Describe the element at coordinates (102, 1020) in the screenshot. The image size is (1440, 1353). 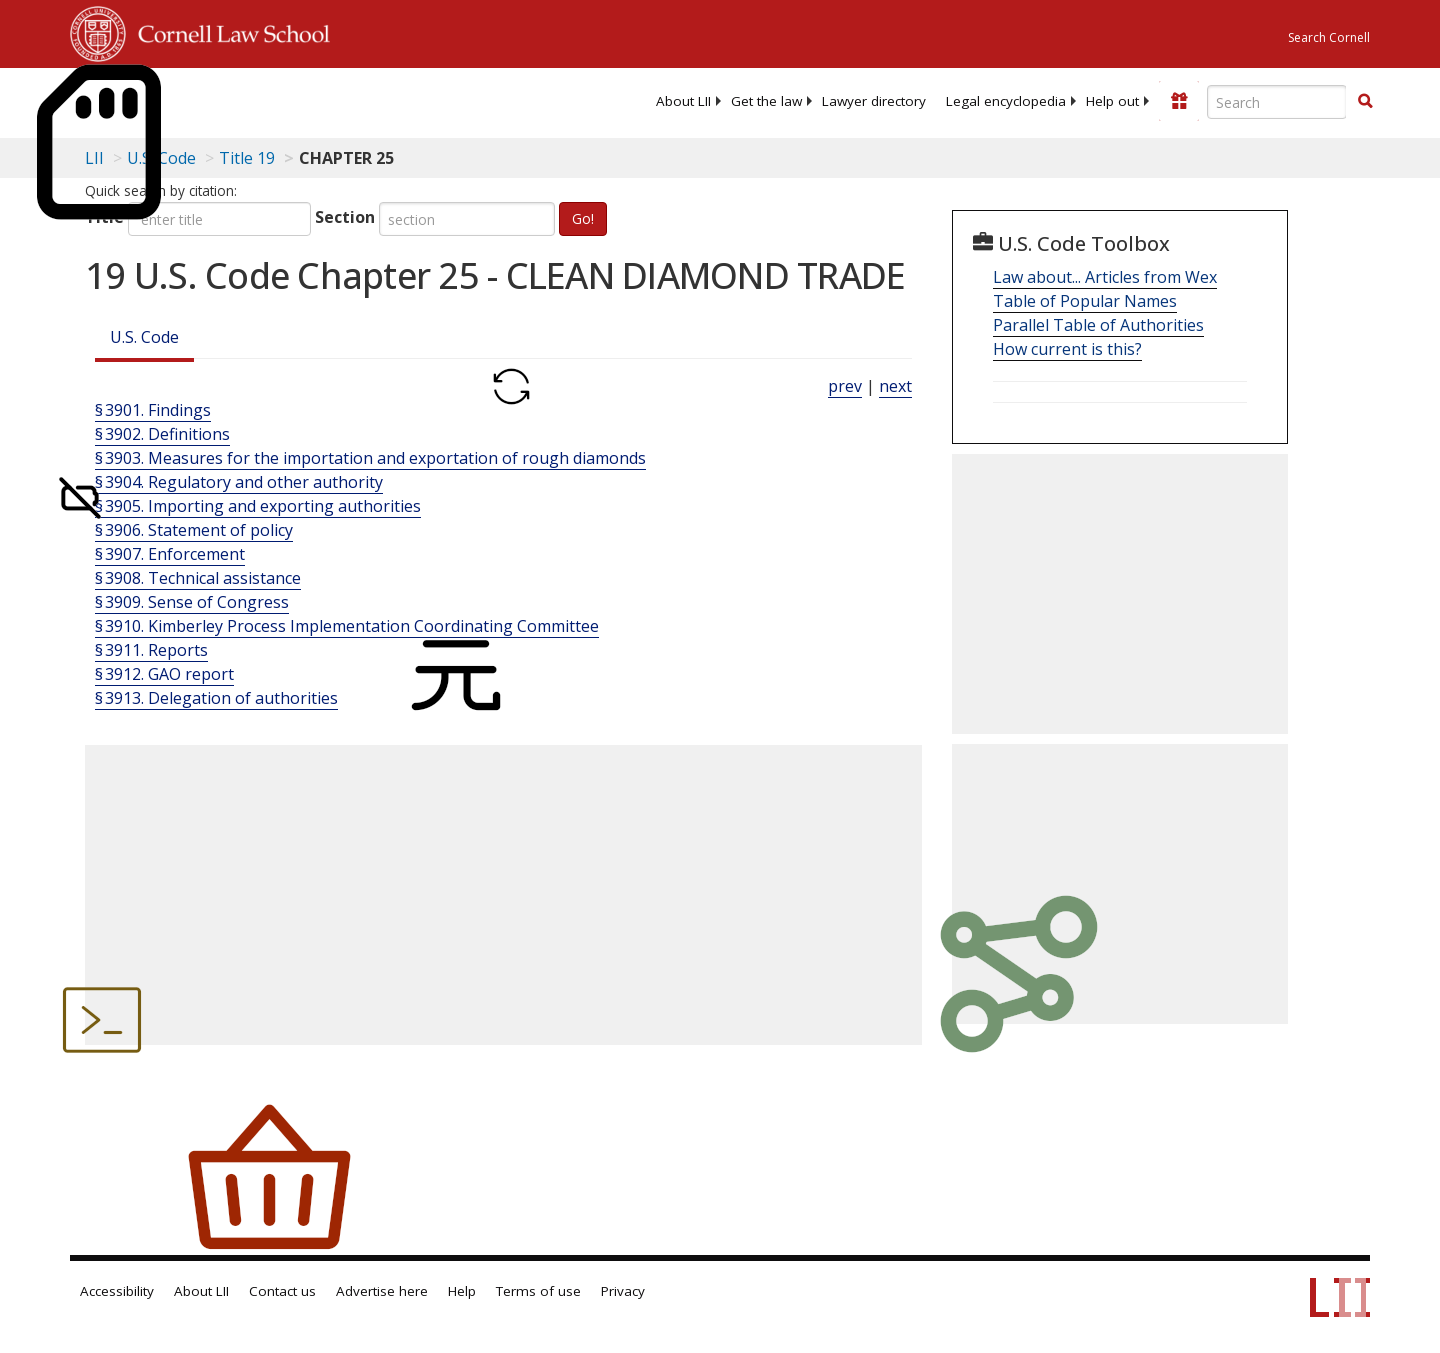
I see `open command line terminal` at that location.